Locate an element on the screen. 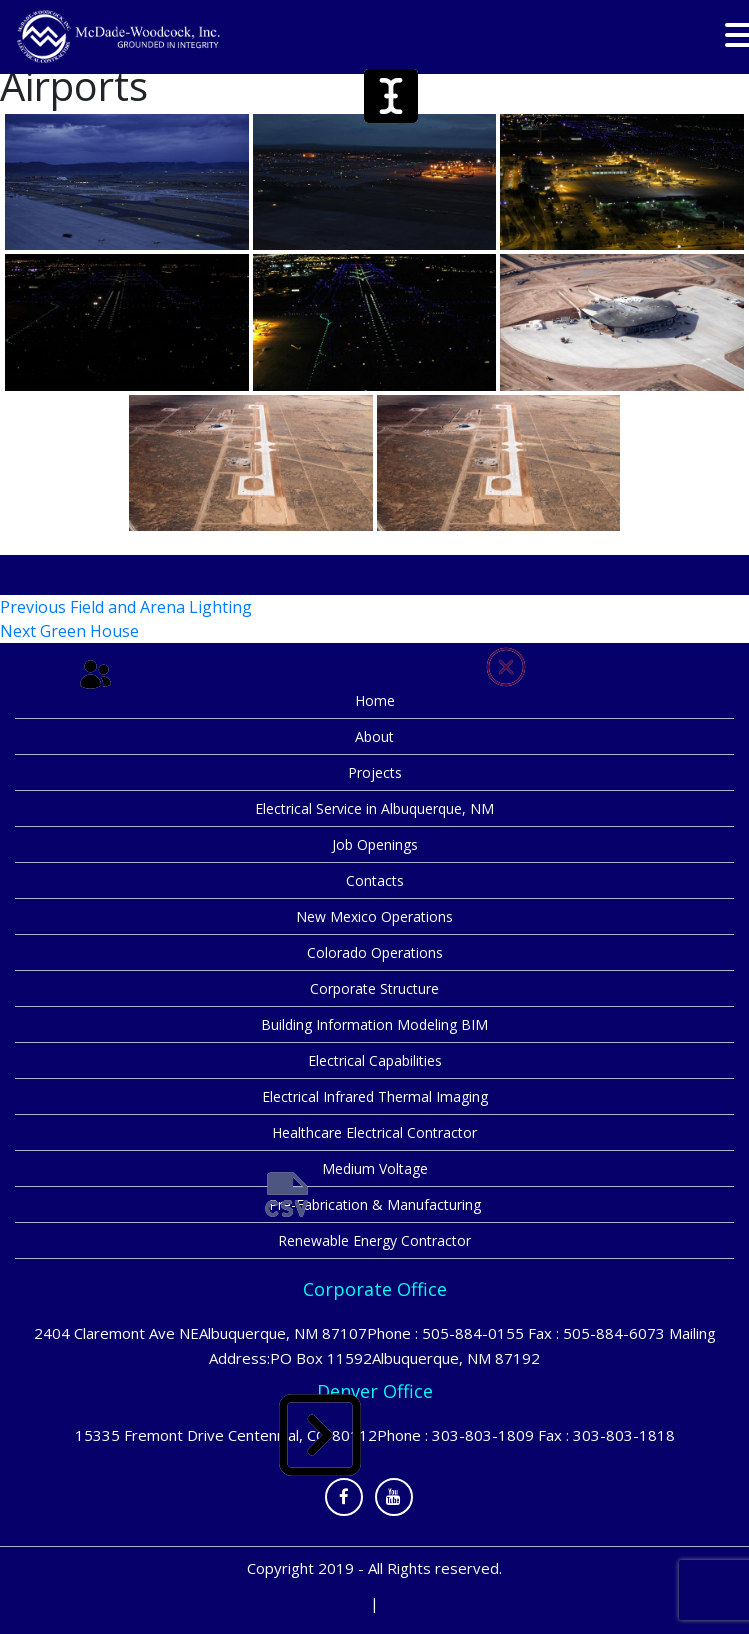 The image size is (749, 1634). text input field cursor indicator is located at coordinates (391, 96).